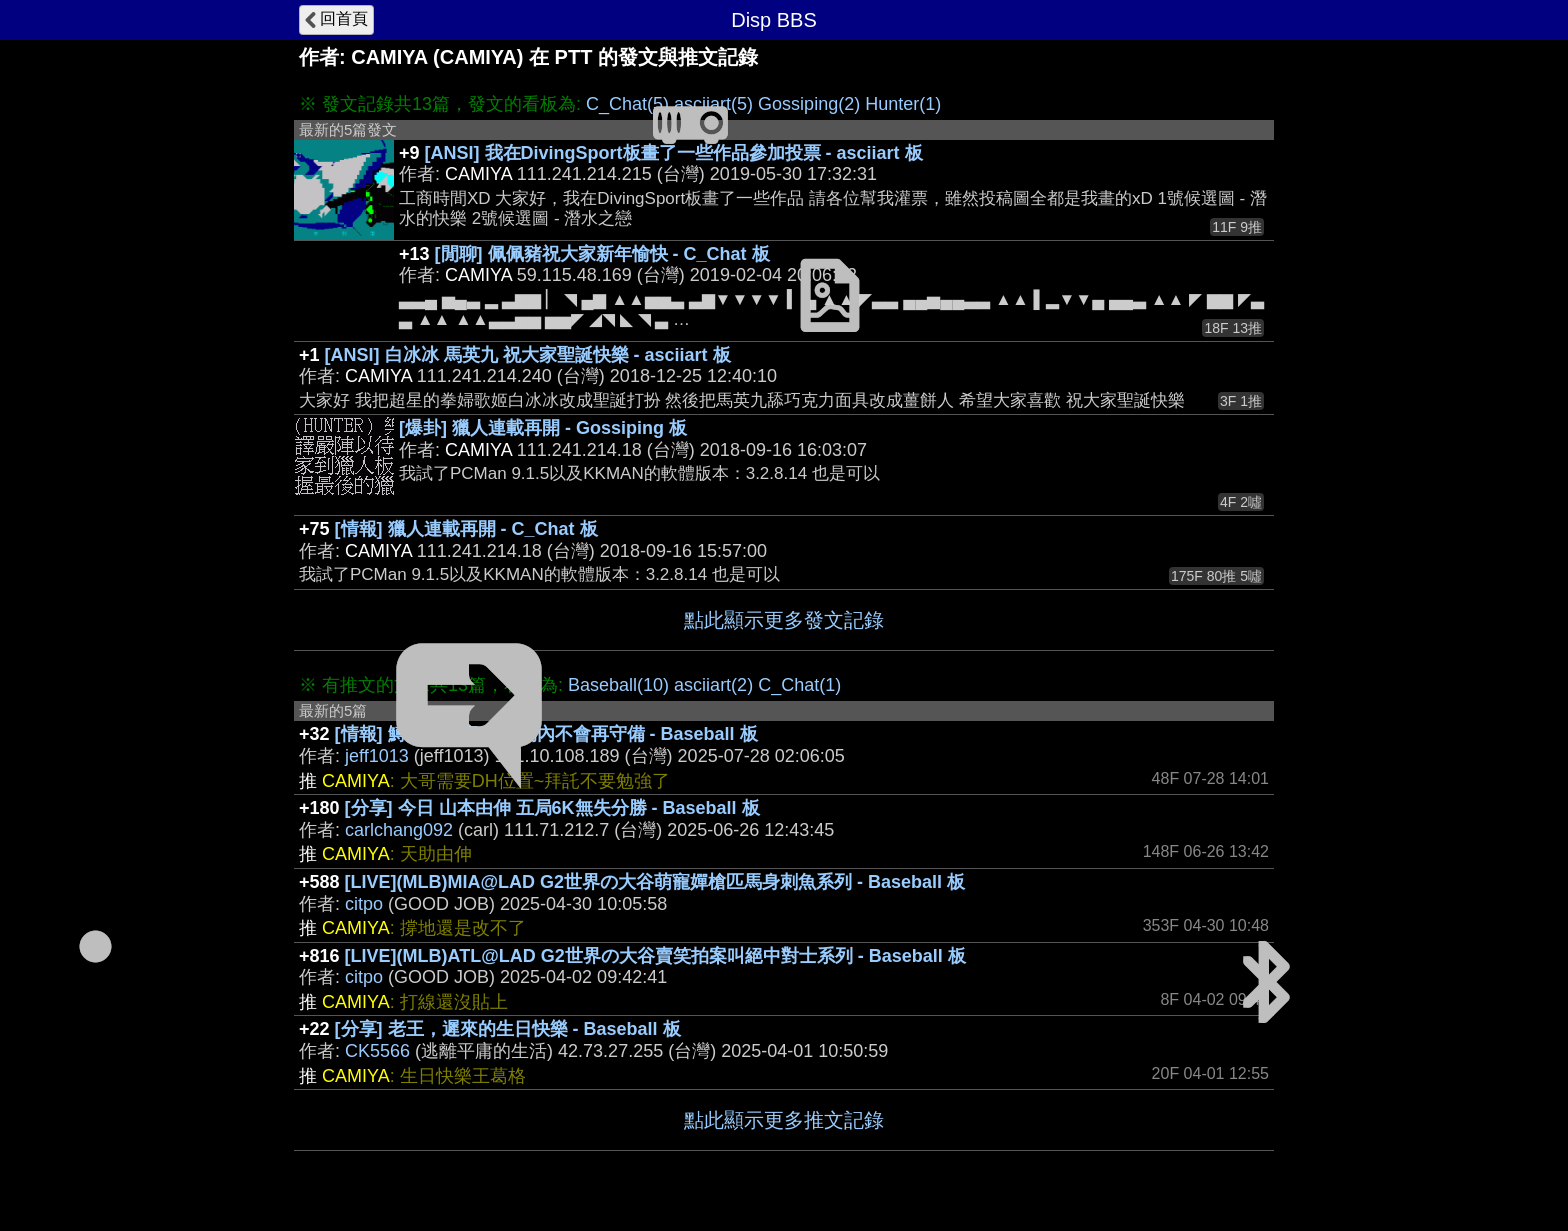 This screenshot has height=1231, width=1568. What do you see at coordinates (95, 946) in the screenshot?
I see `start recording audio or video` at bounding box center [95, 946].